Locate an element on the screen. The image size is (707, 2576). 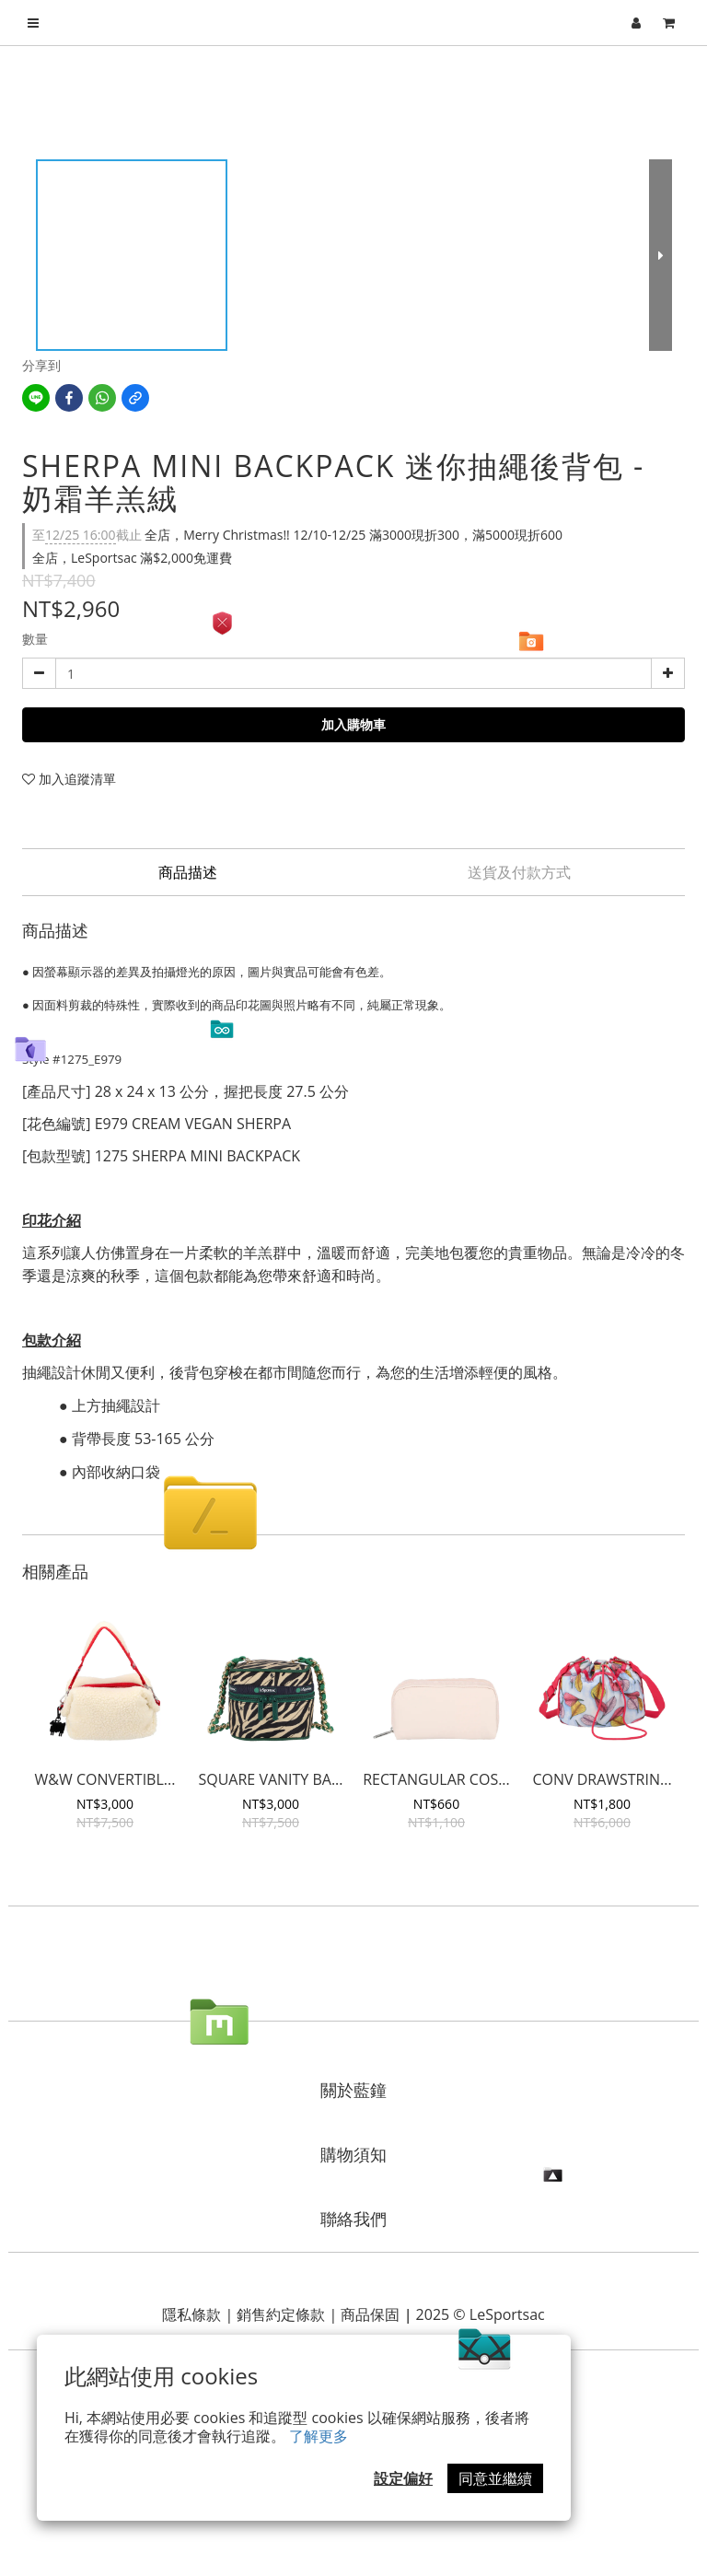
indicates low or weak security status is located at coordinates (222, 624).